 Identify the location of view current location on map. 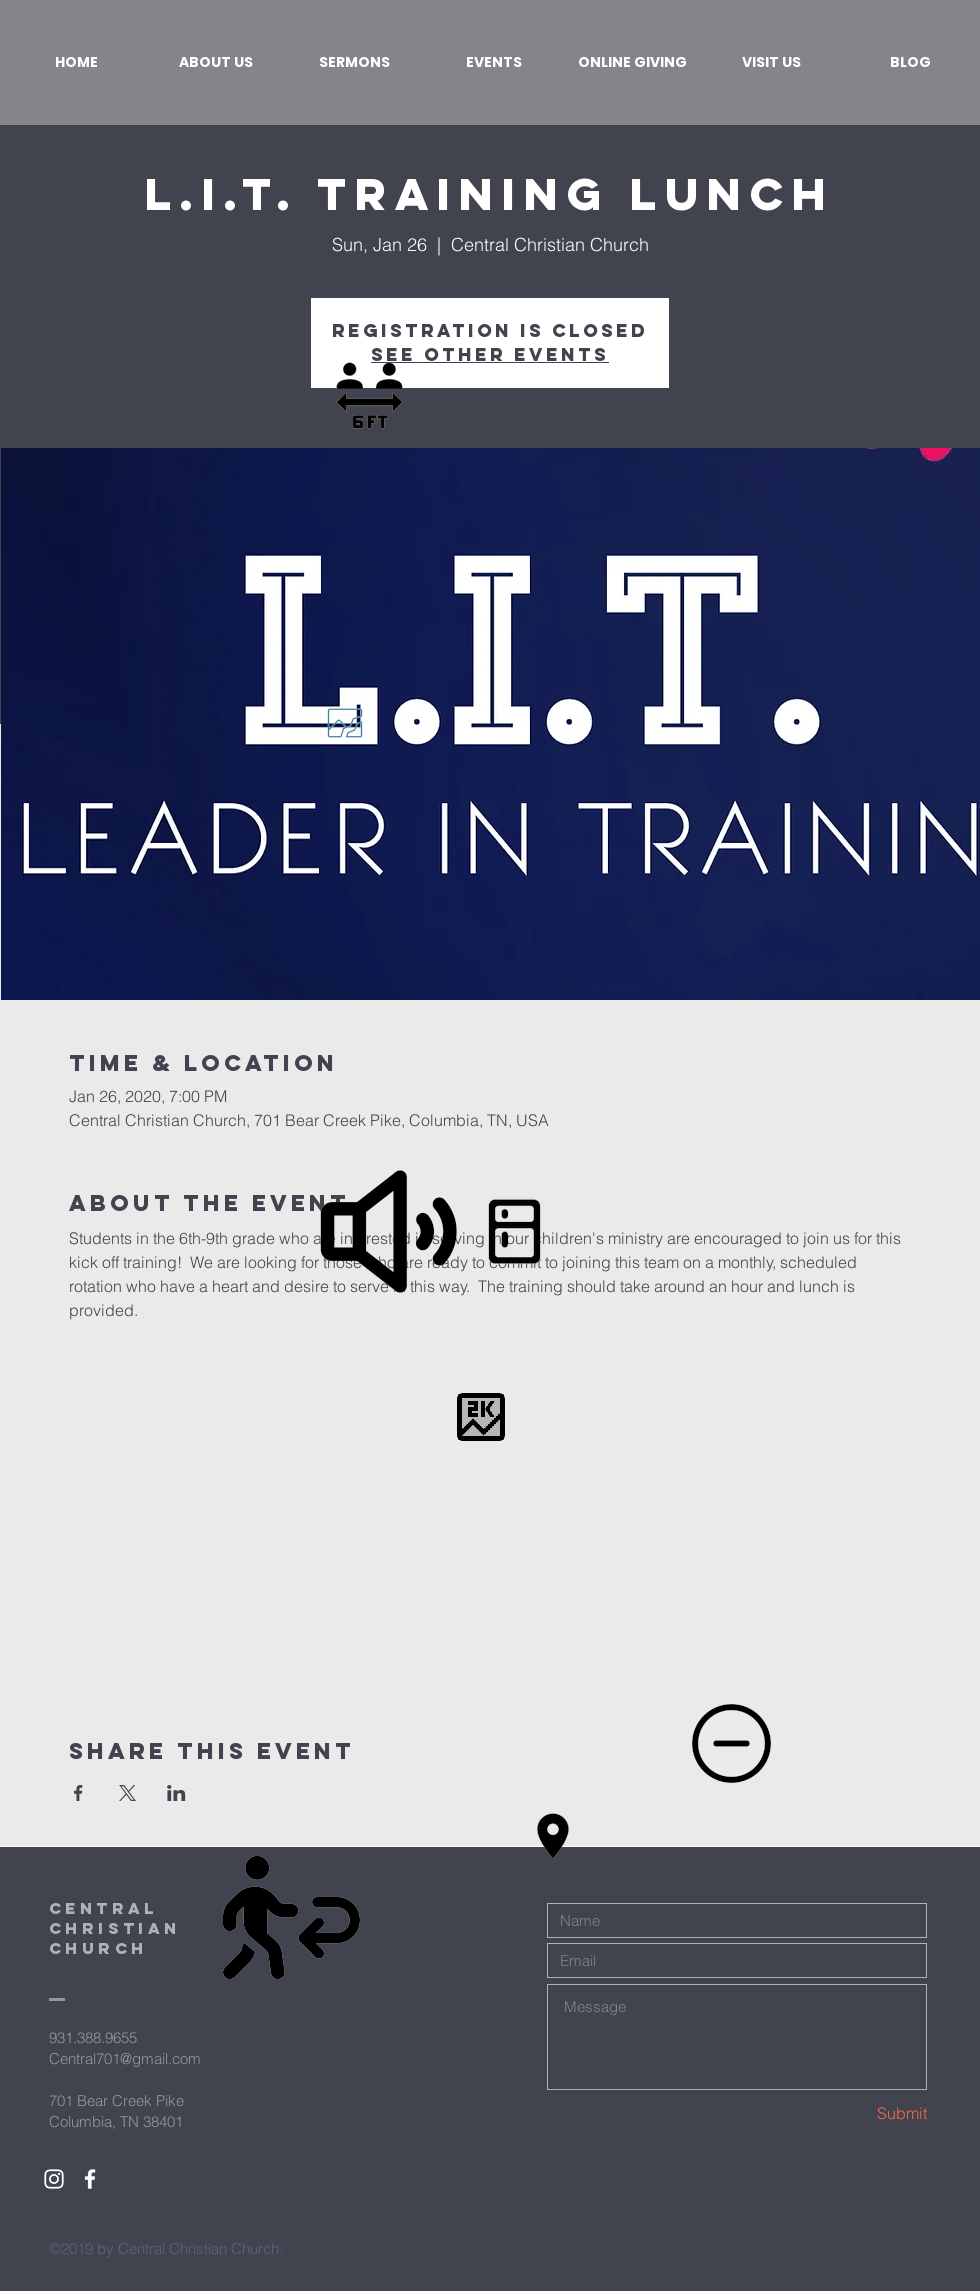
(553, 1836).